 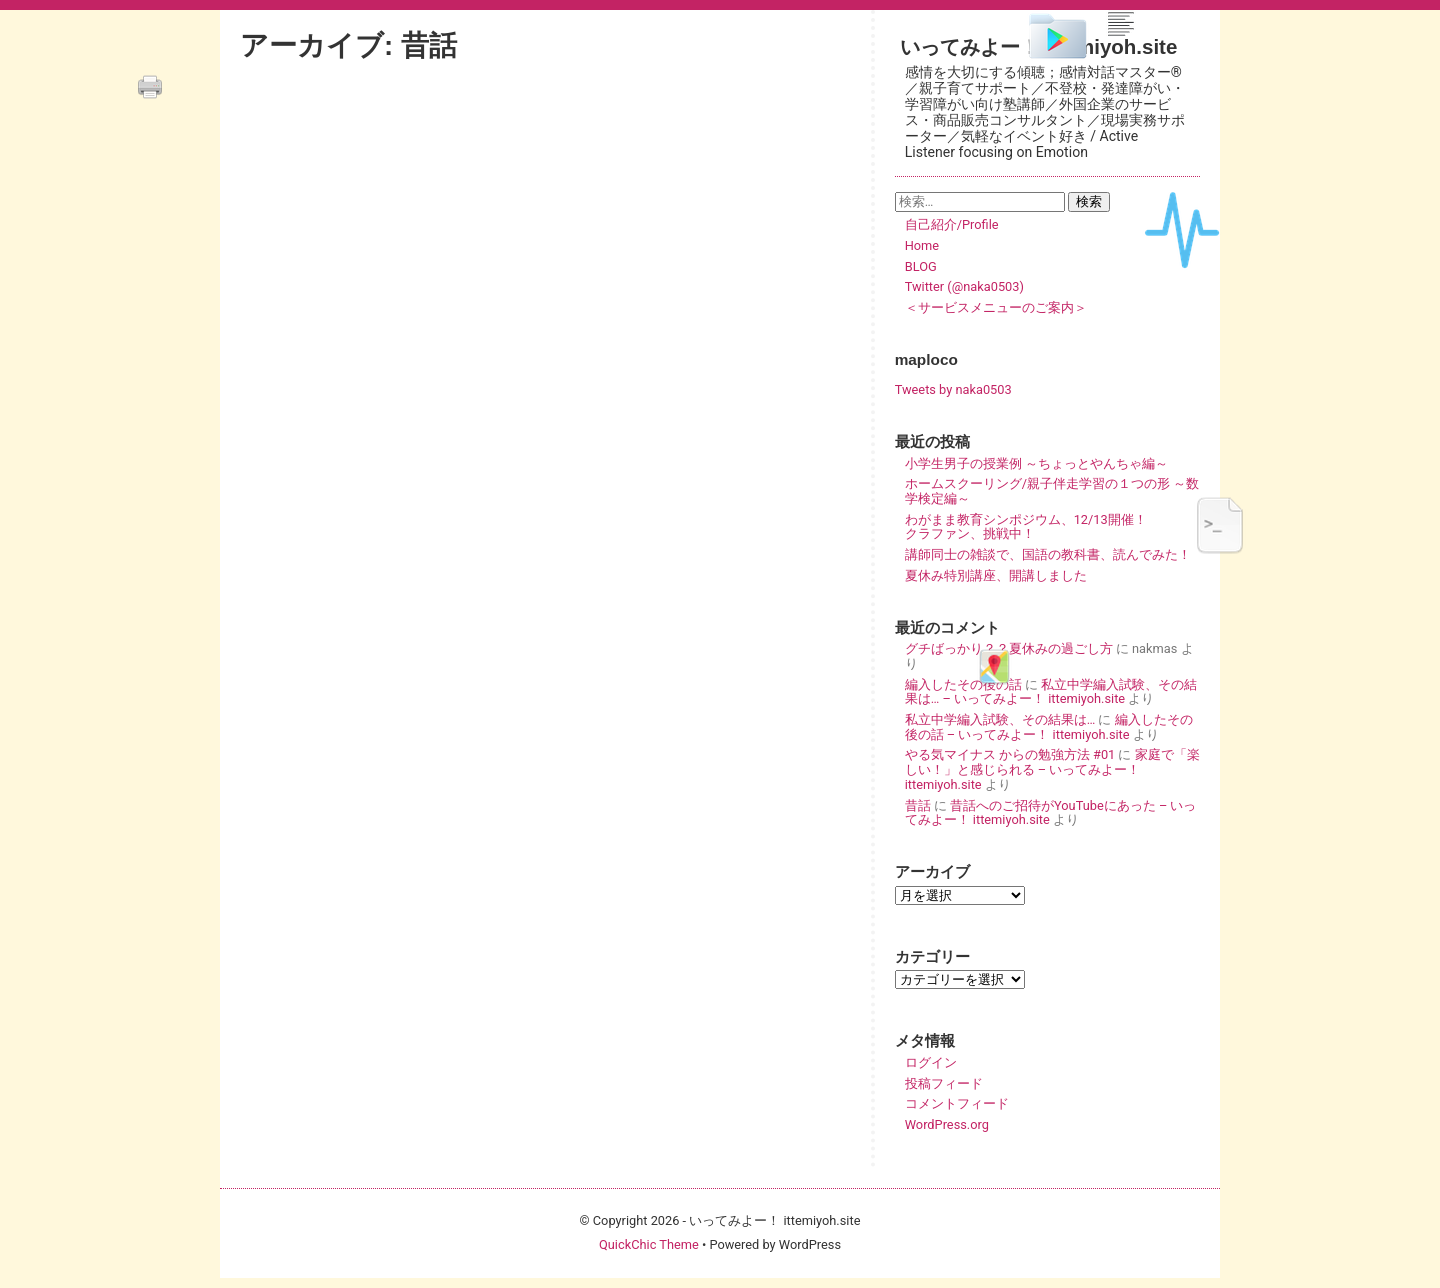 What do you see at coordinates (1220, 525) in the screenshot?
I see `a shell script or bash file` at bounding box center [1220, 525].